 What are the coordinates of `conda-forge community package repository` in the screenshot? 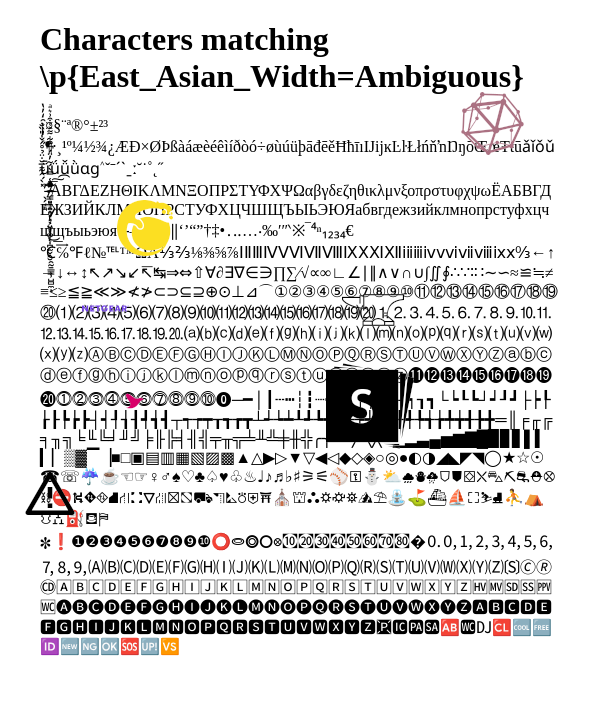 It's located at (373, 310).